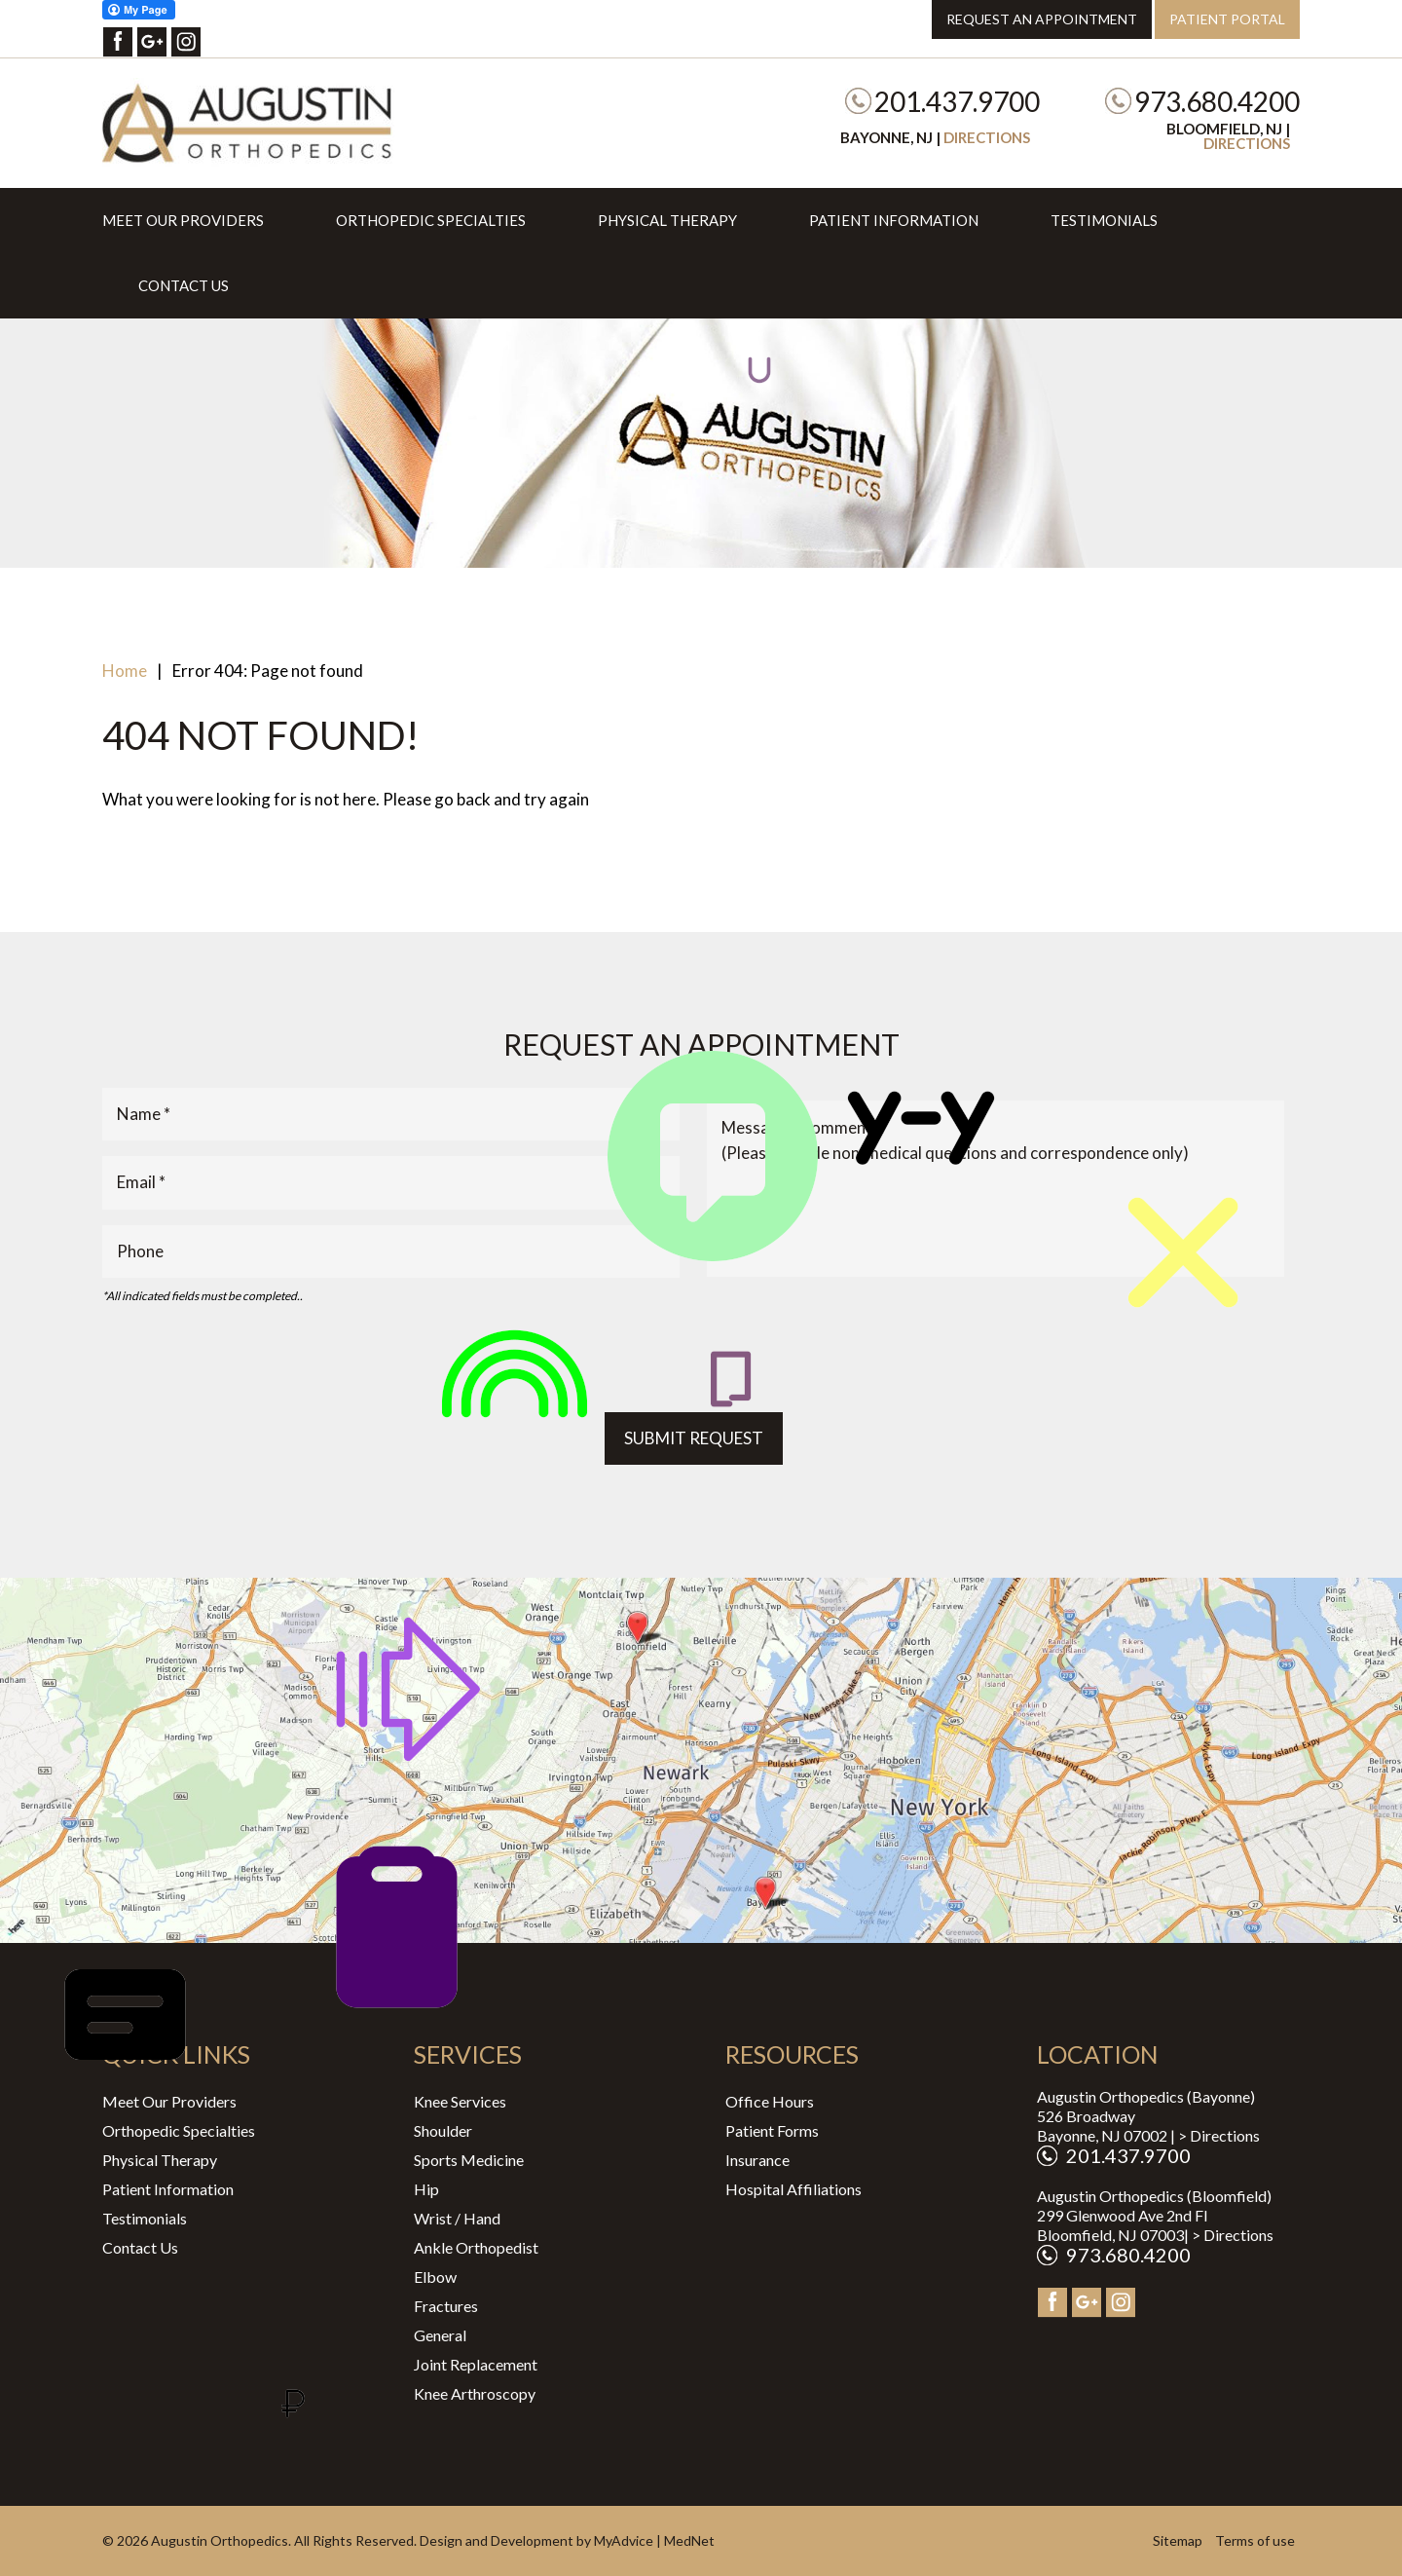  I want to click on skip forward or advance to next item, so click(402, 1689).